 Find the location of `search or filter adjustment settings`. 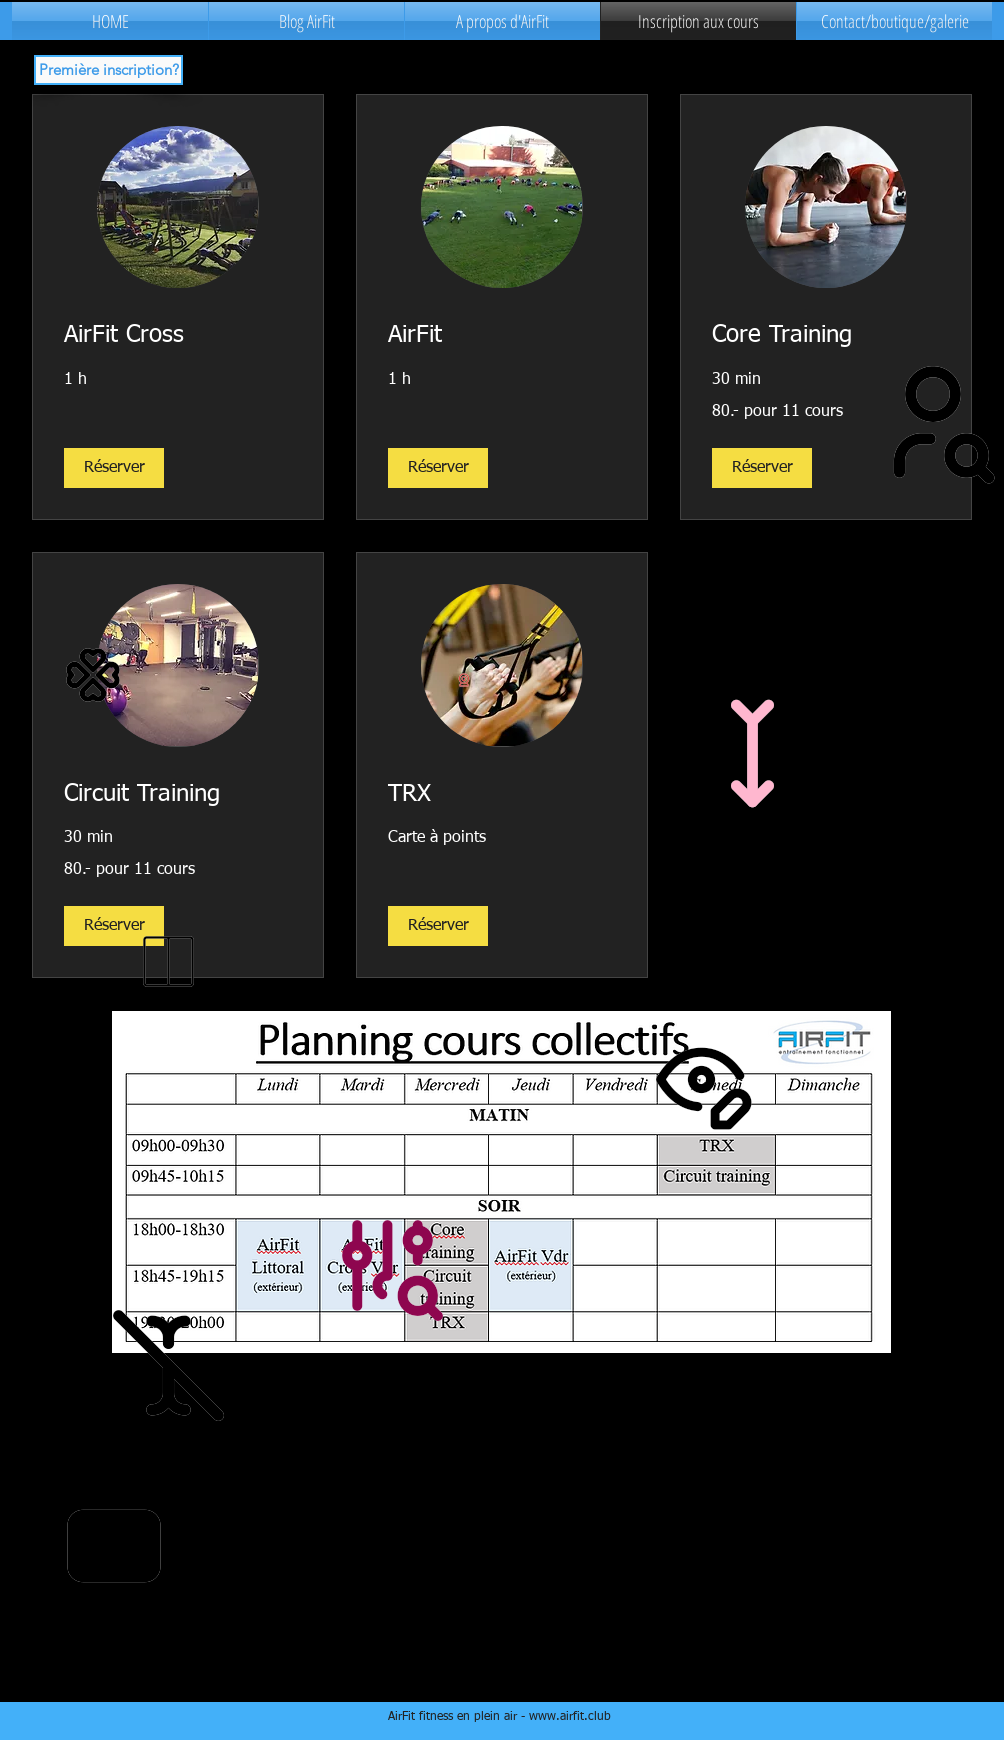

search or filter adjustment settings is located at coordinates (387, 1265).